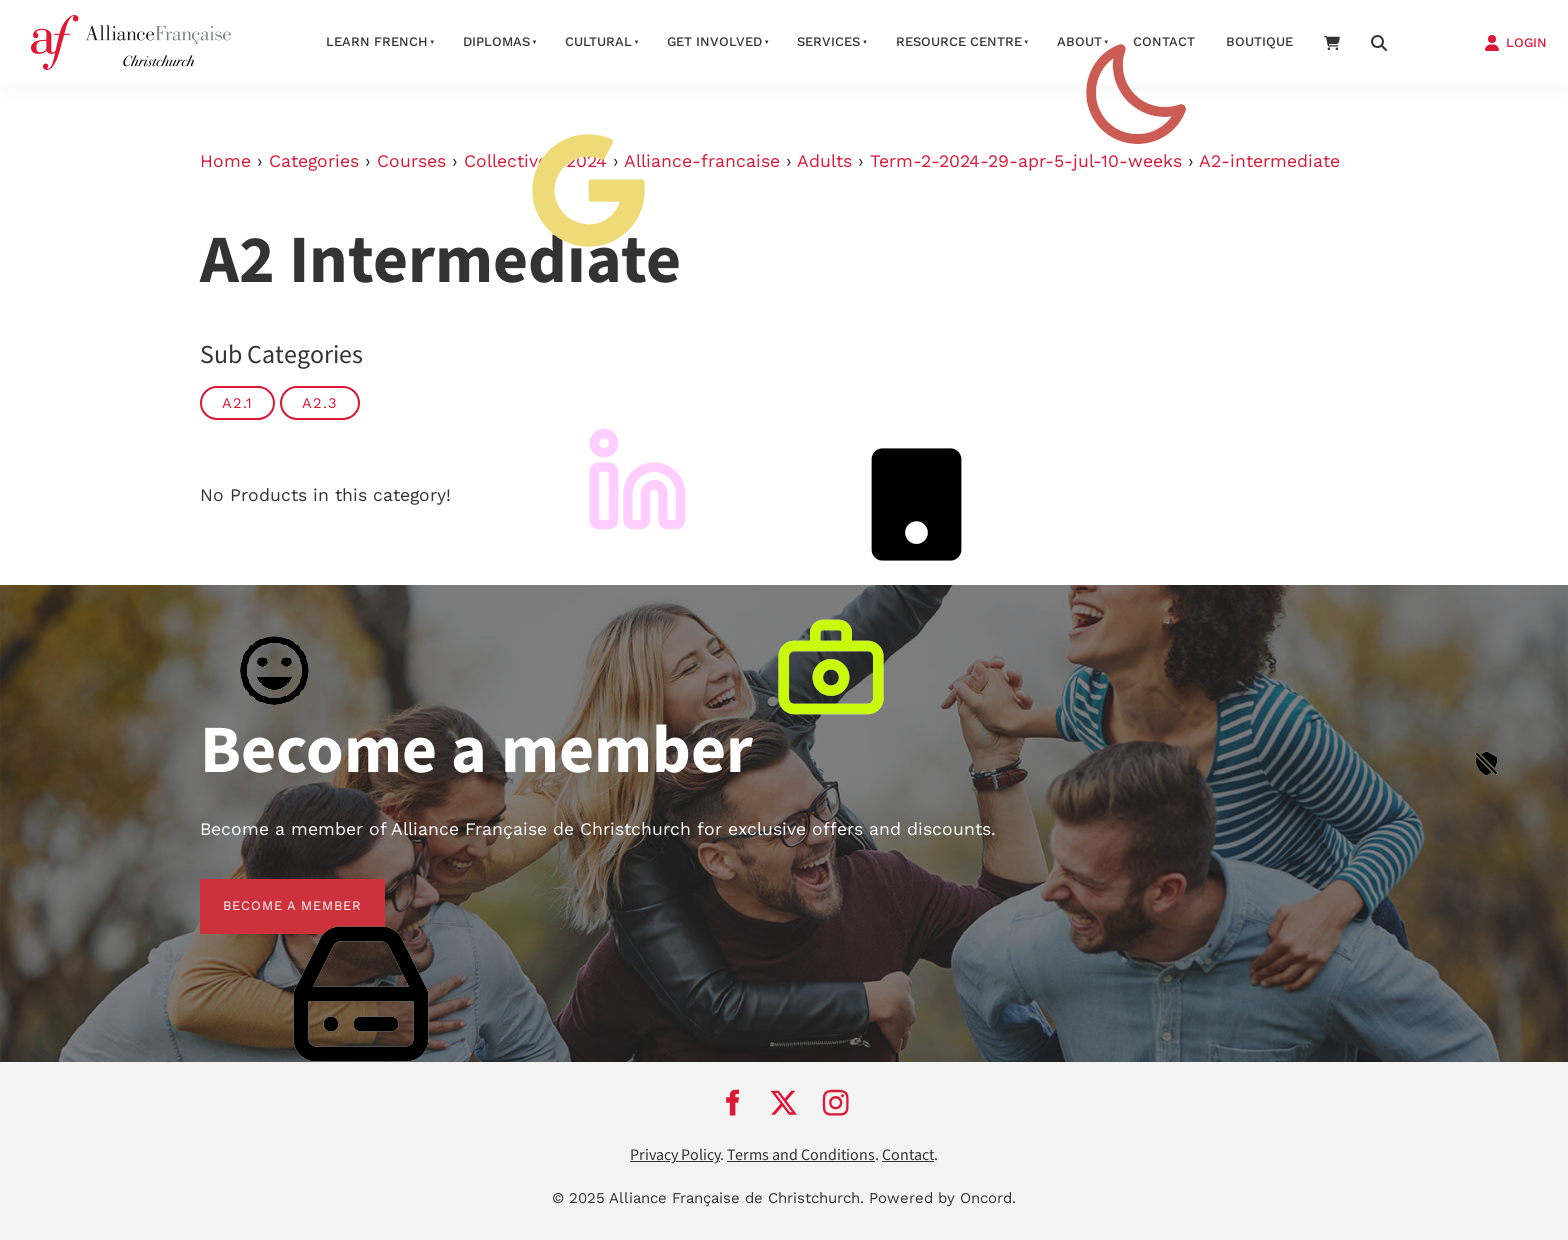 The height and width of the screenshot is (1240, 1568). Describe the element at coordinates (274, 670) in the screenshot. I see `set your mood or status` at that location.